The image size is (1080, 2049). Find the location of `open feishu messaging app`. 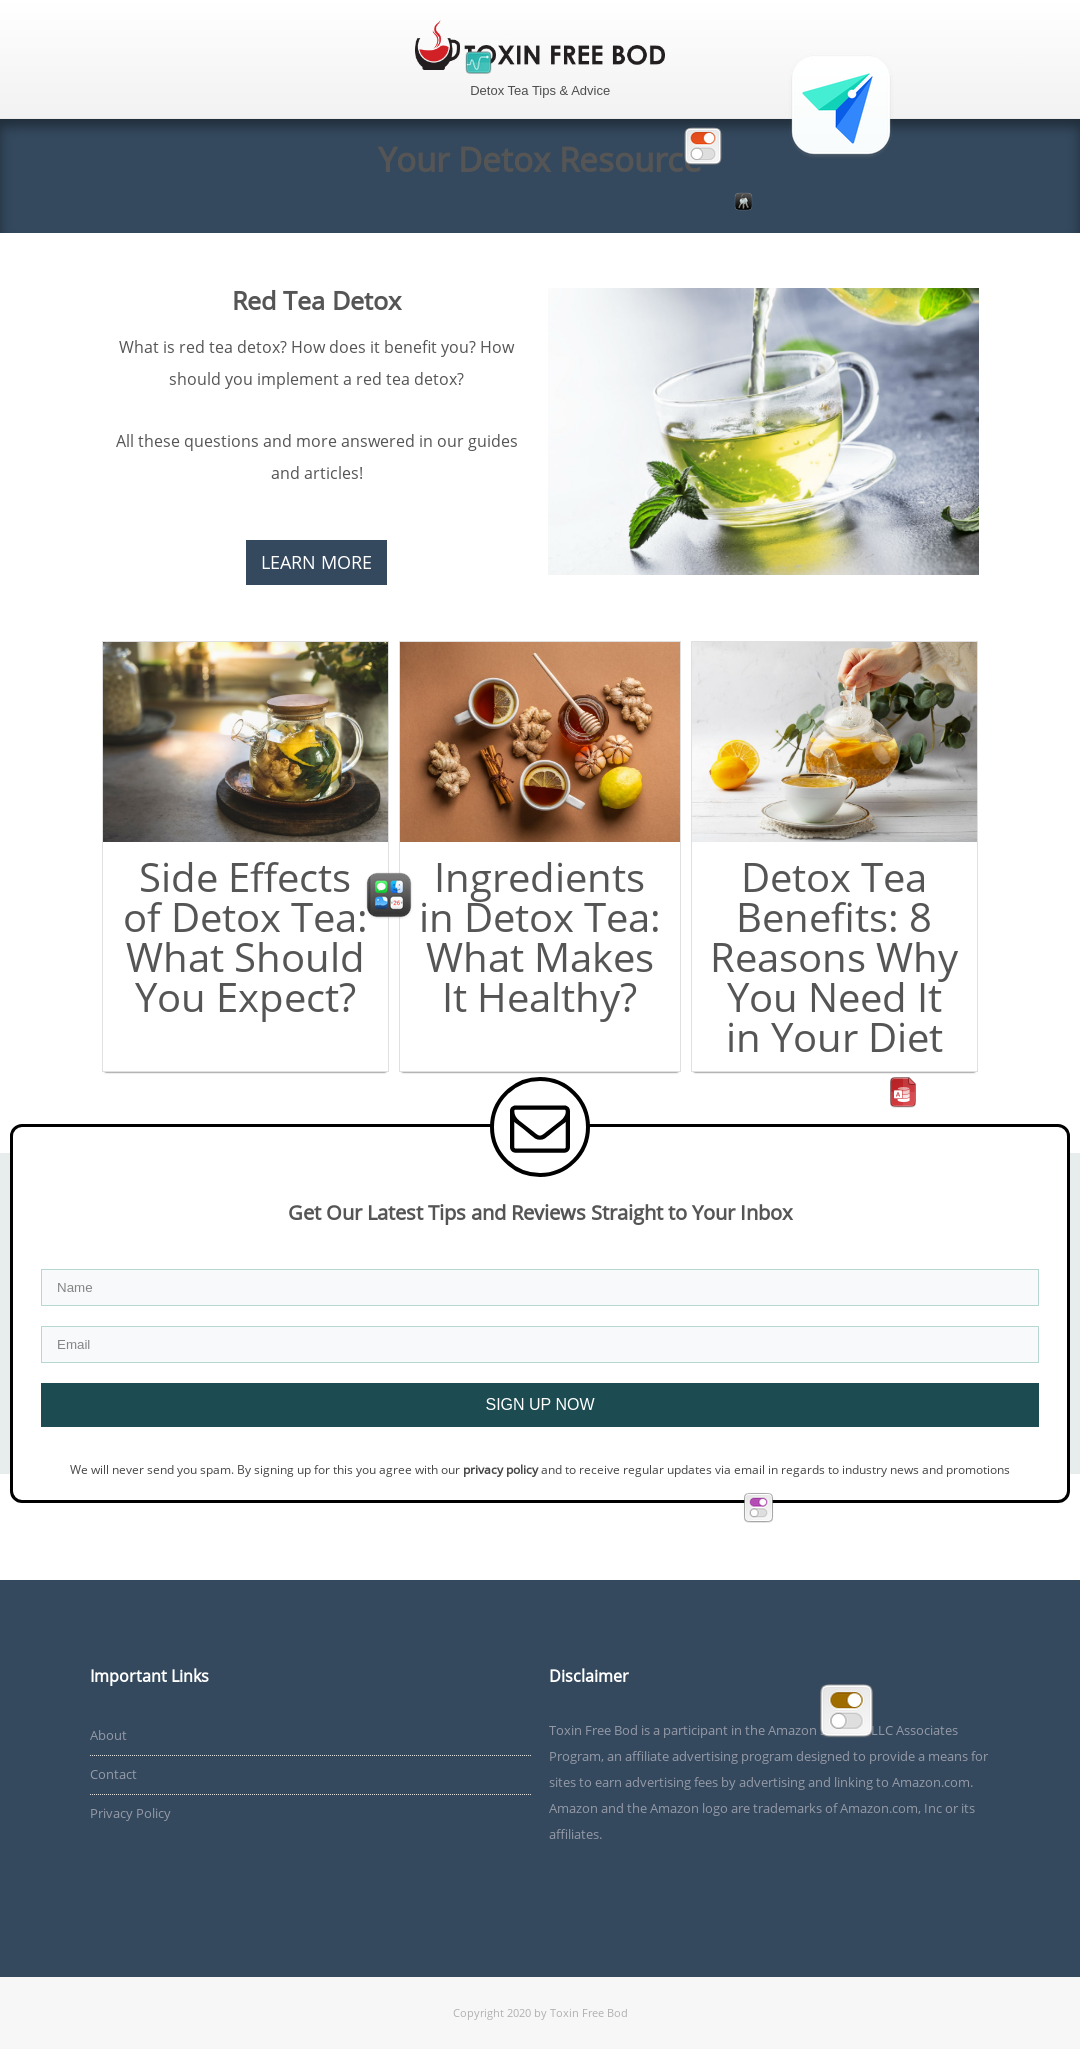

open feishu messaging app is located at coordinates (841, 105).